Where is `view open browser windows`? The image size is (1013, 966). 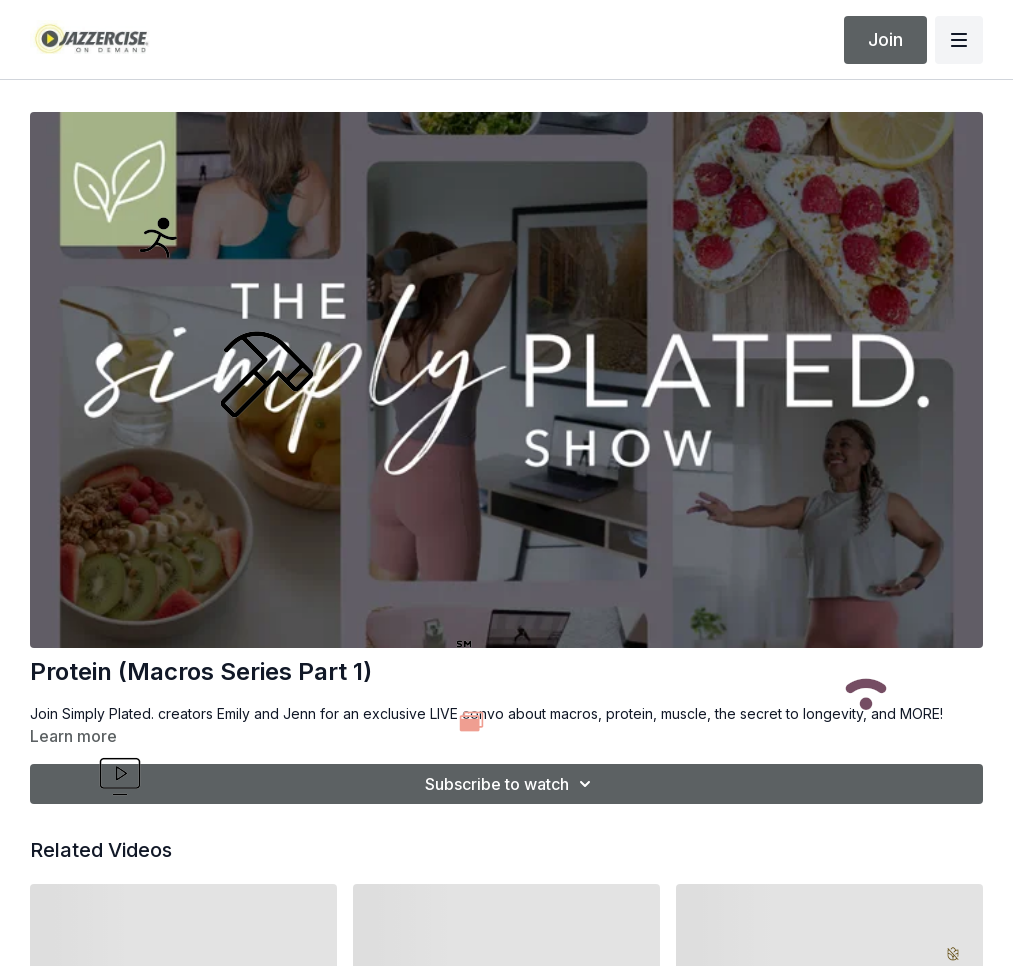
view open browser windows is located at coordinates (471, 721).